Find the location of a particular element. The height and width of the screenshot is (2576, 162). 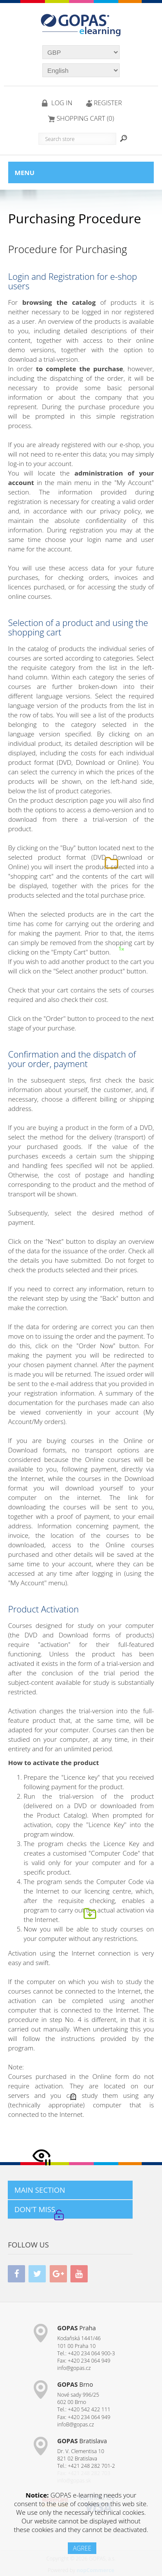

download to folder is located at coordinates (90, 1914).